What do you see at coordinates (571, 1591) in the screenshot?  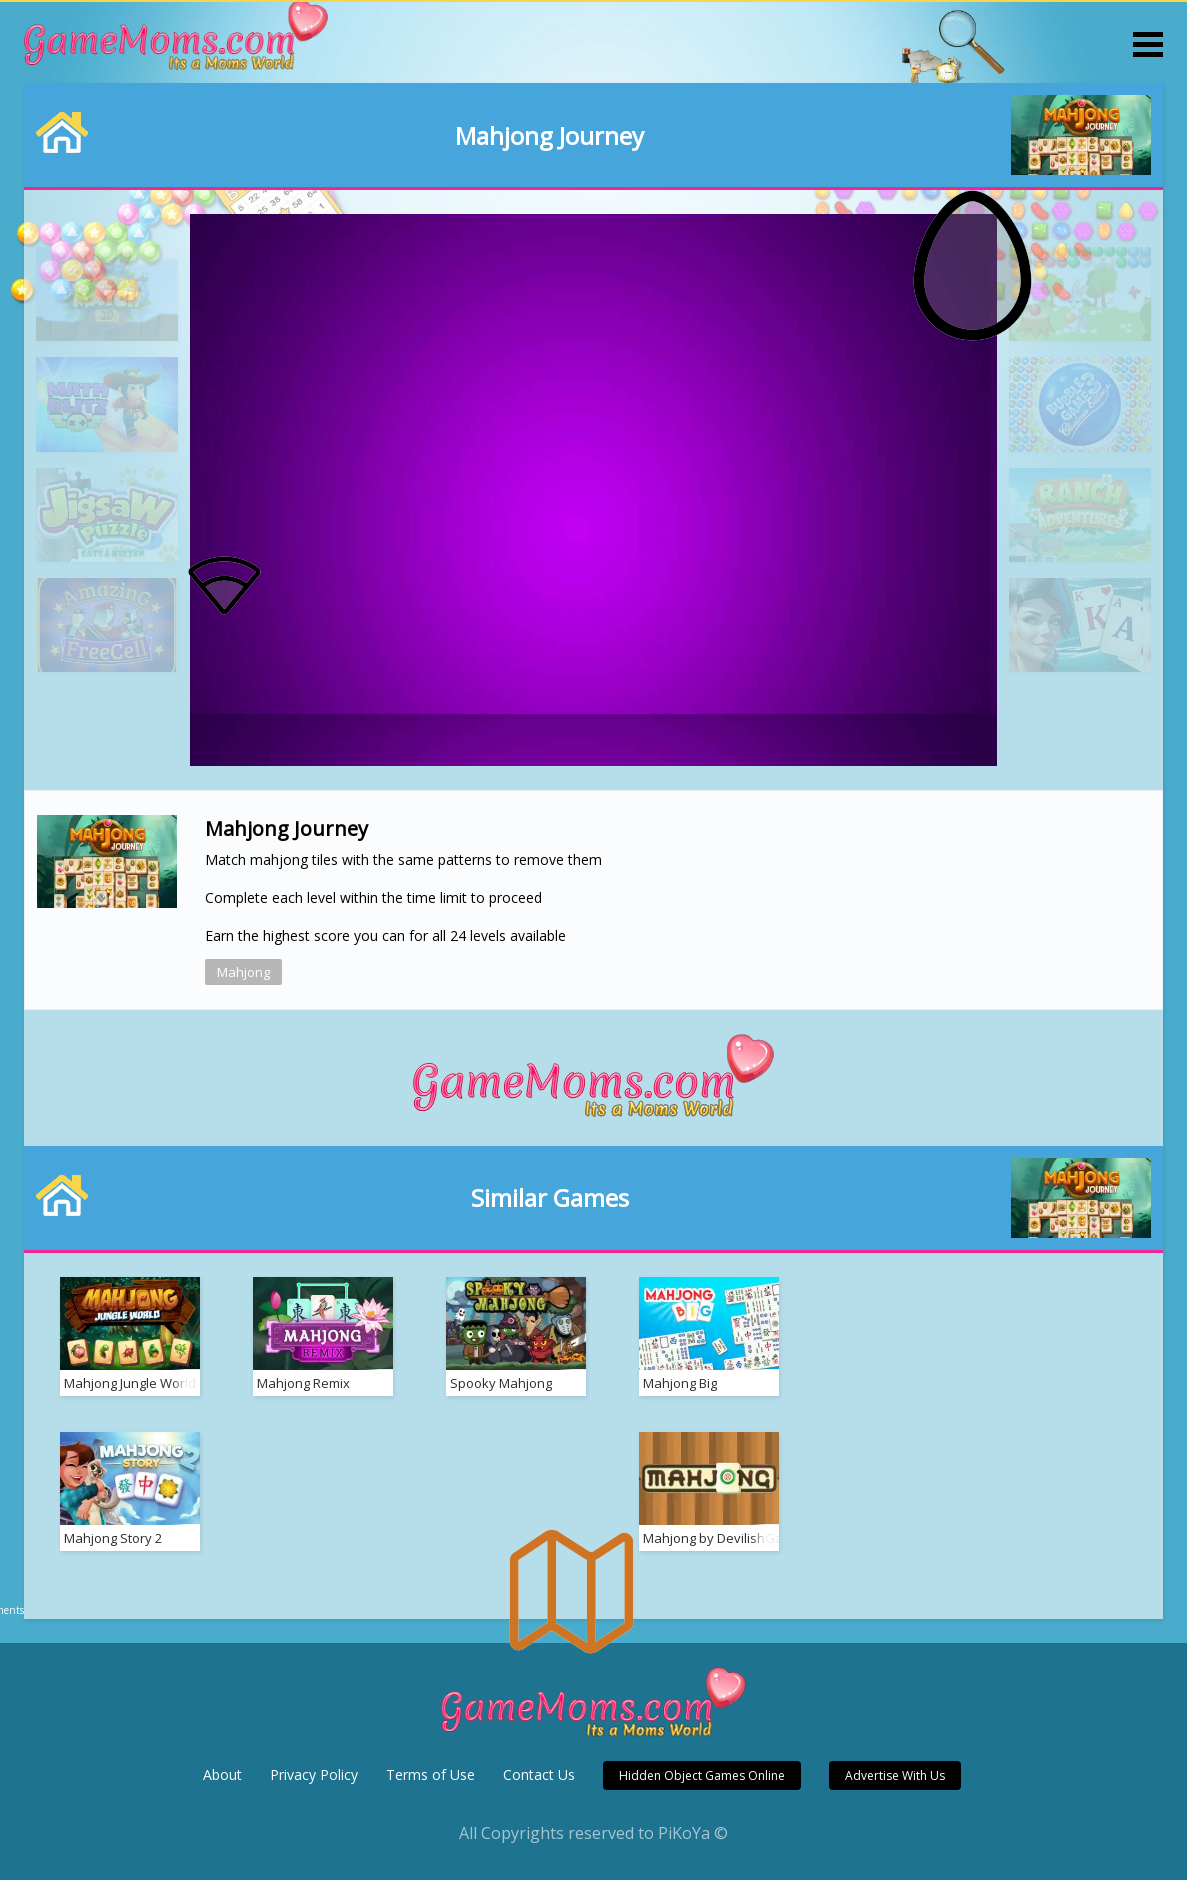 I see `view map` at bounding box center [571, 1591].